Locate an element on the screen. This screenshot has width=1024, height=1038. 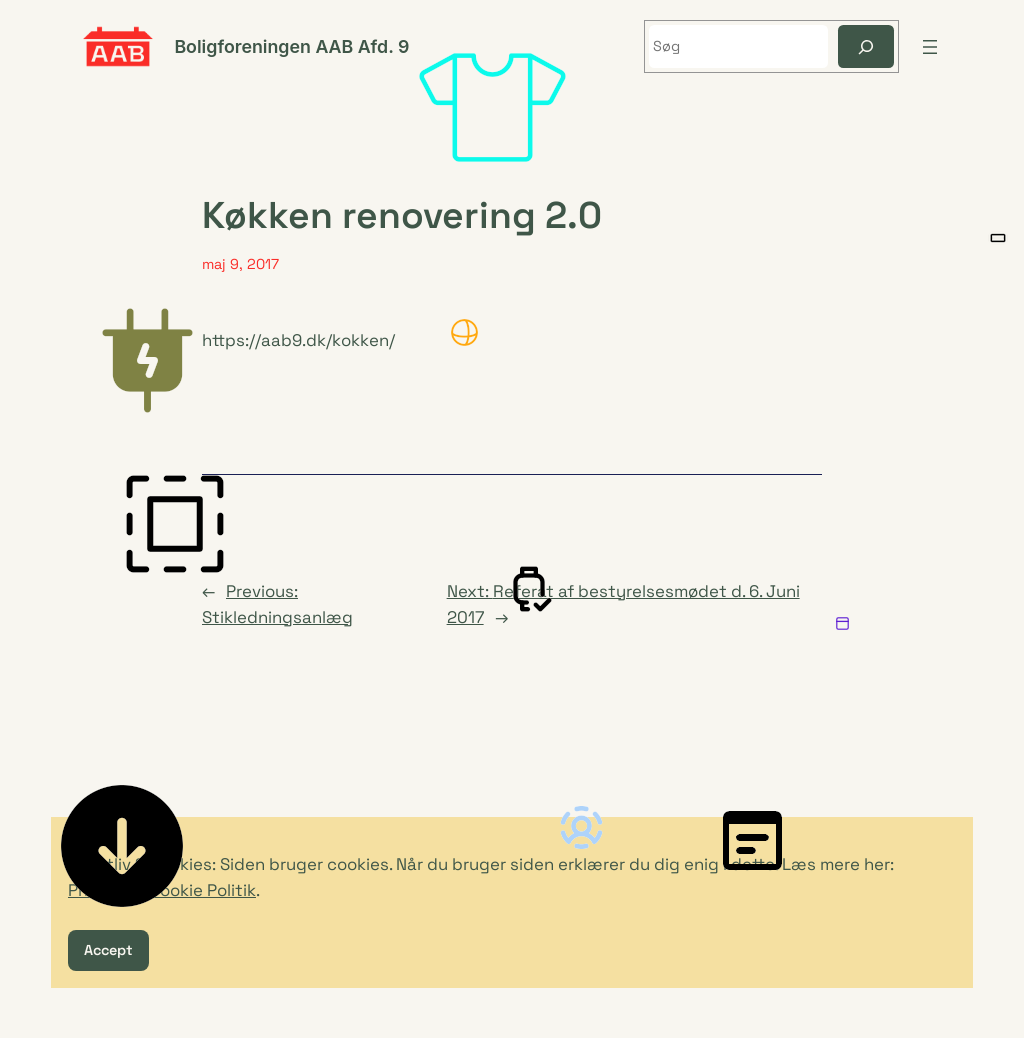
download file or content is located at coordinates (122, 846).